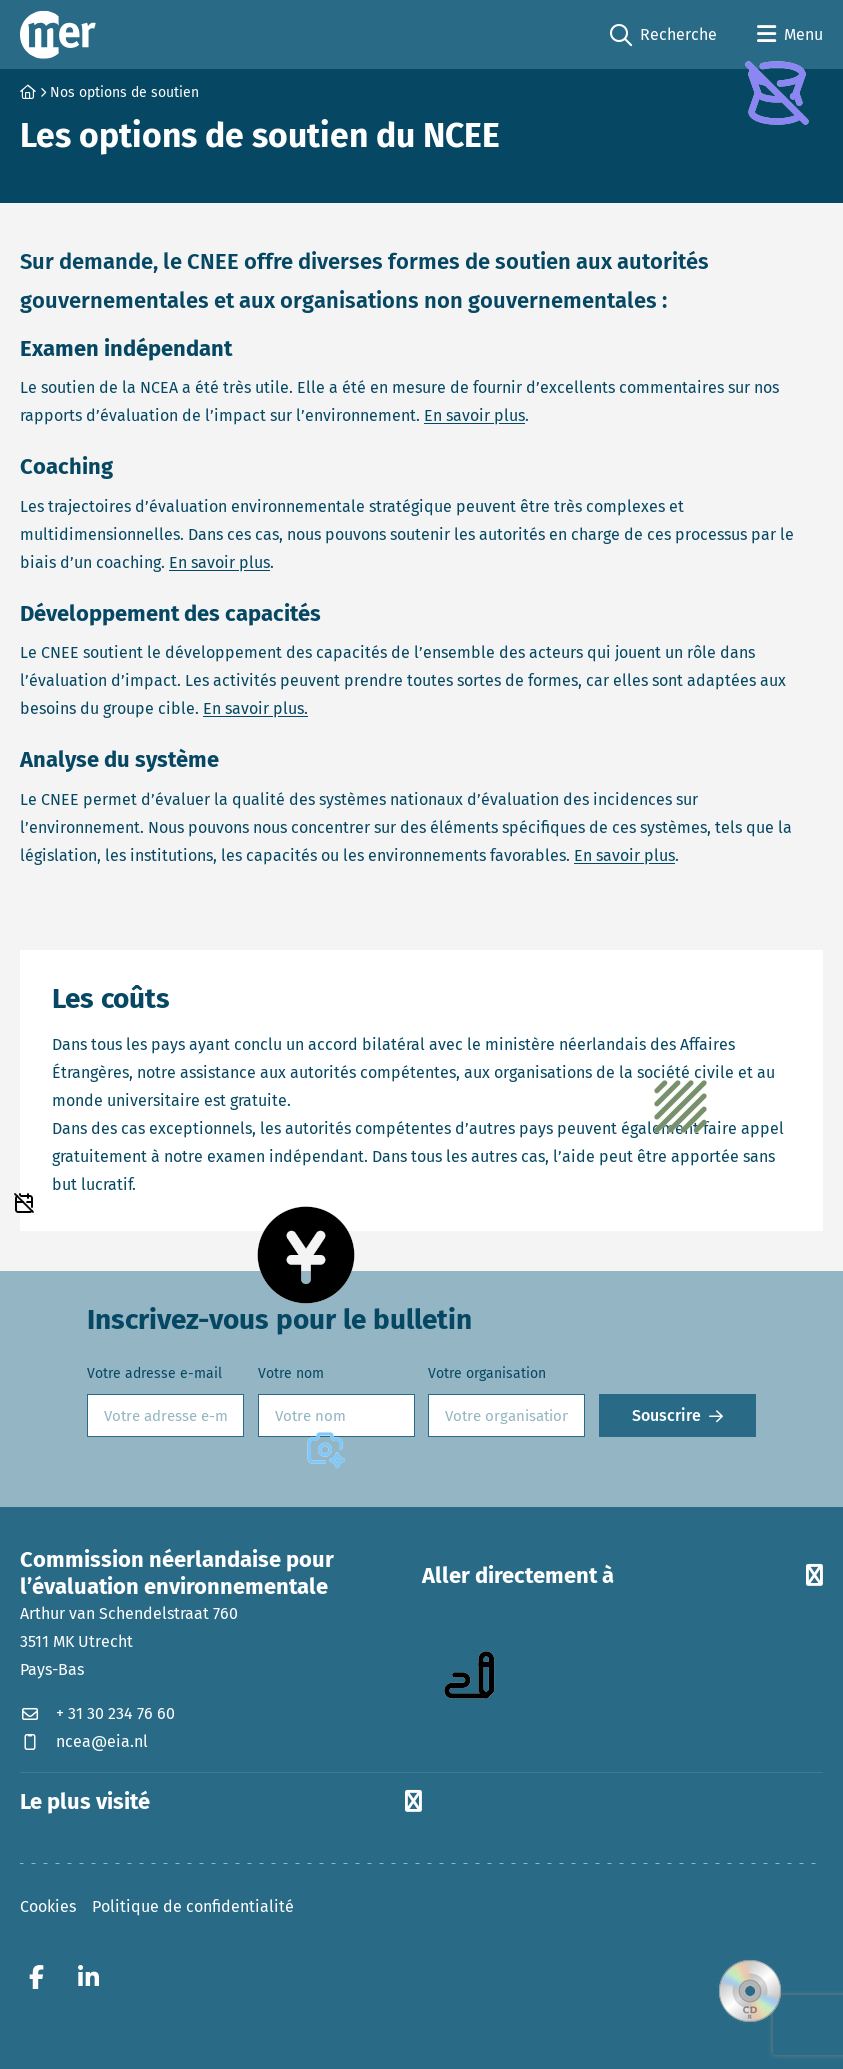 The image size is (843, 2069). Describe the element at coordinates (777, 93) in the screenshot. I see `diabolo juggling mode disabled` at that location.